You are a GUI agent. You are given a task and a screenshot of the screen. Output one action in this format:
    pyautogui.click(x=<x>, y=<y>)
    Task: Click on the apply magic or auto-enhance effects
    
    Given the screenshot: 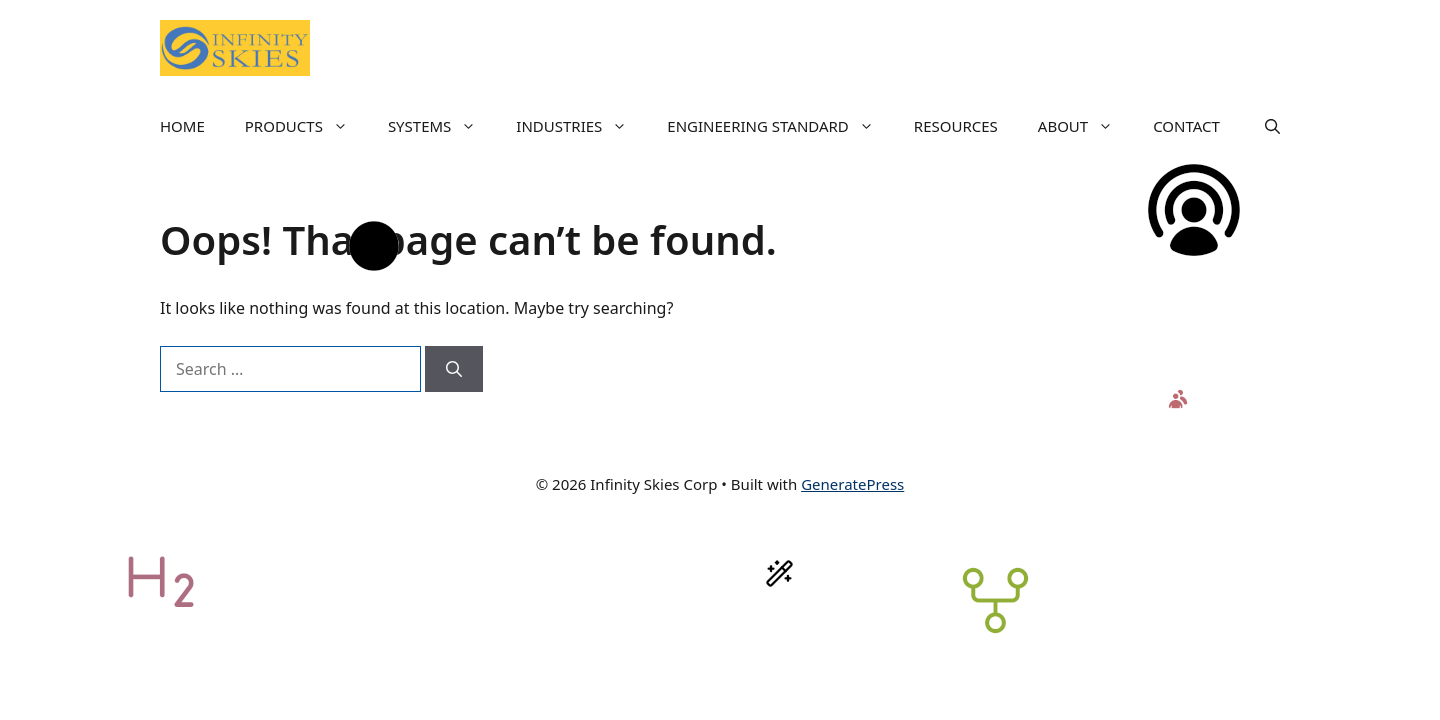 What is the action you would take?
    pyautogui.click(x=779, y=573)
    